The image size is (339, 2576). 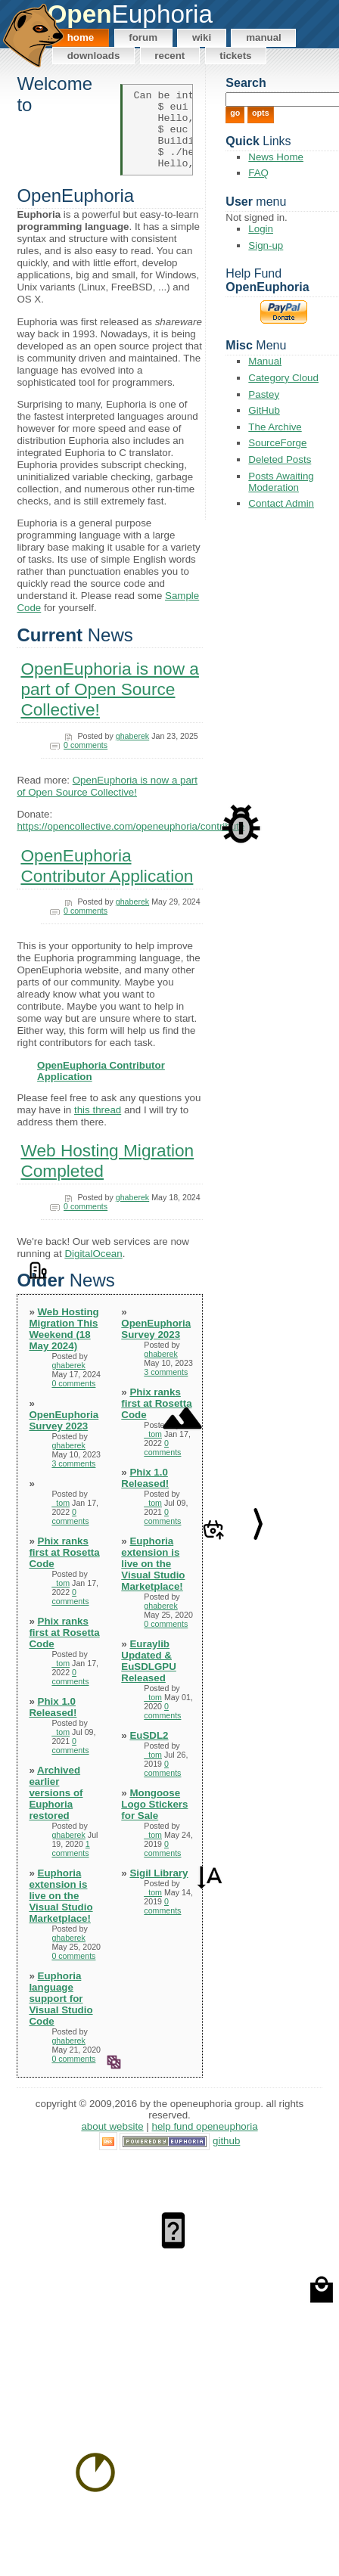 What do you see at coordinates (241, 824) in the screenshot?
I see `find pest control services nearby` at bounding box center [241, 824].